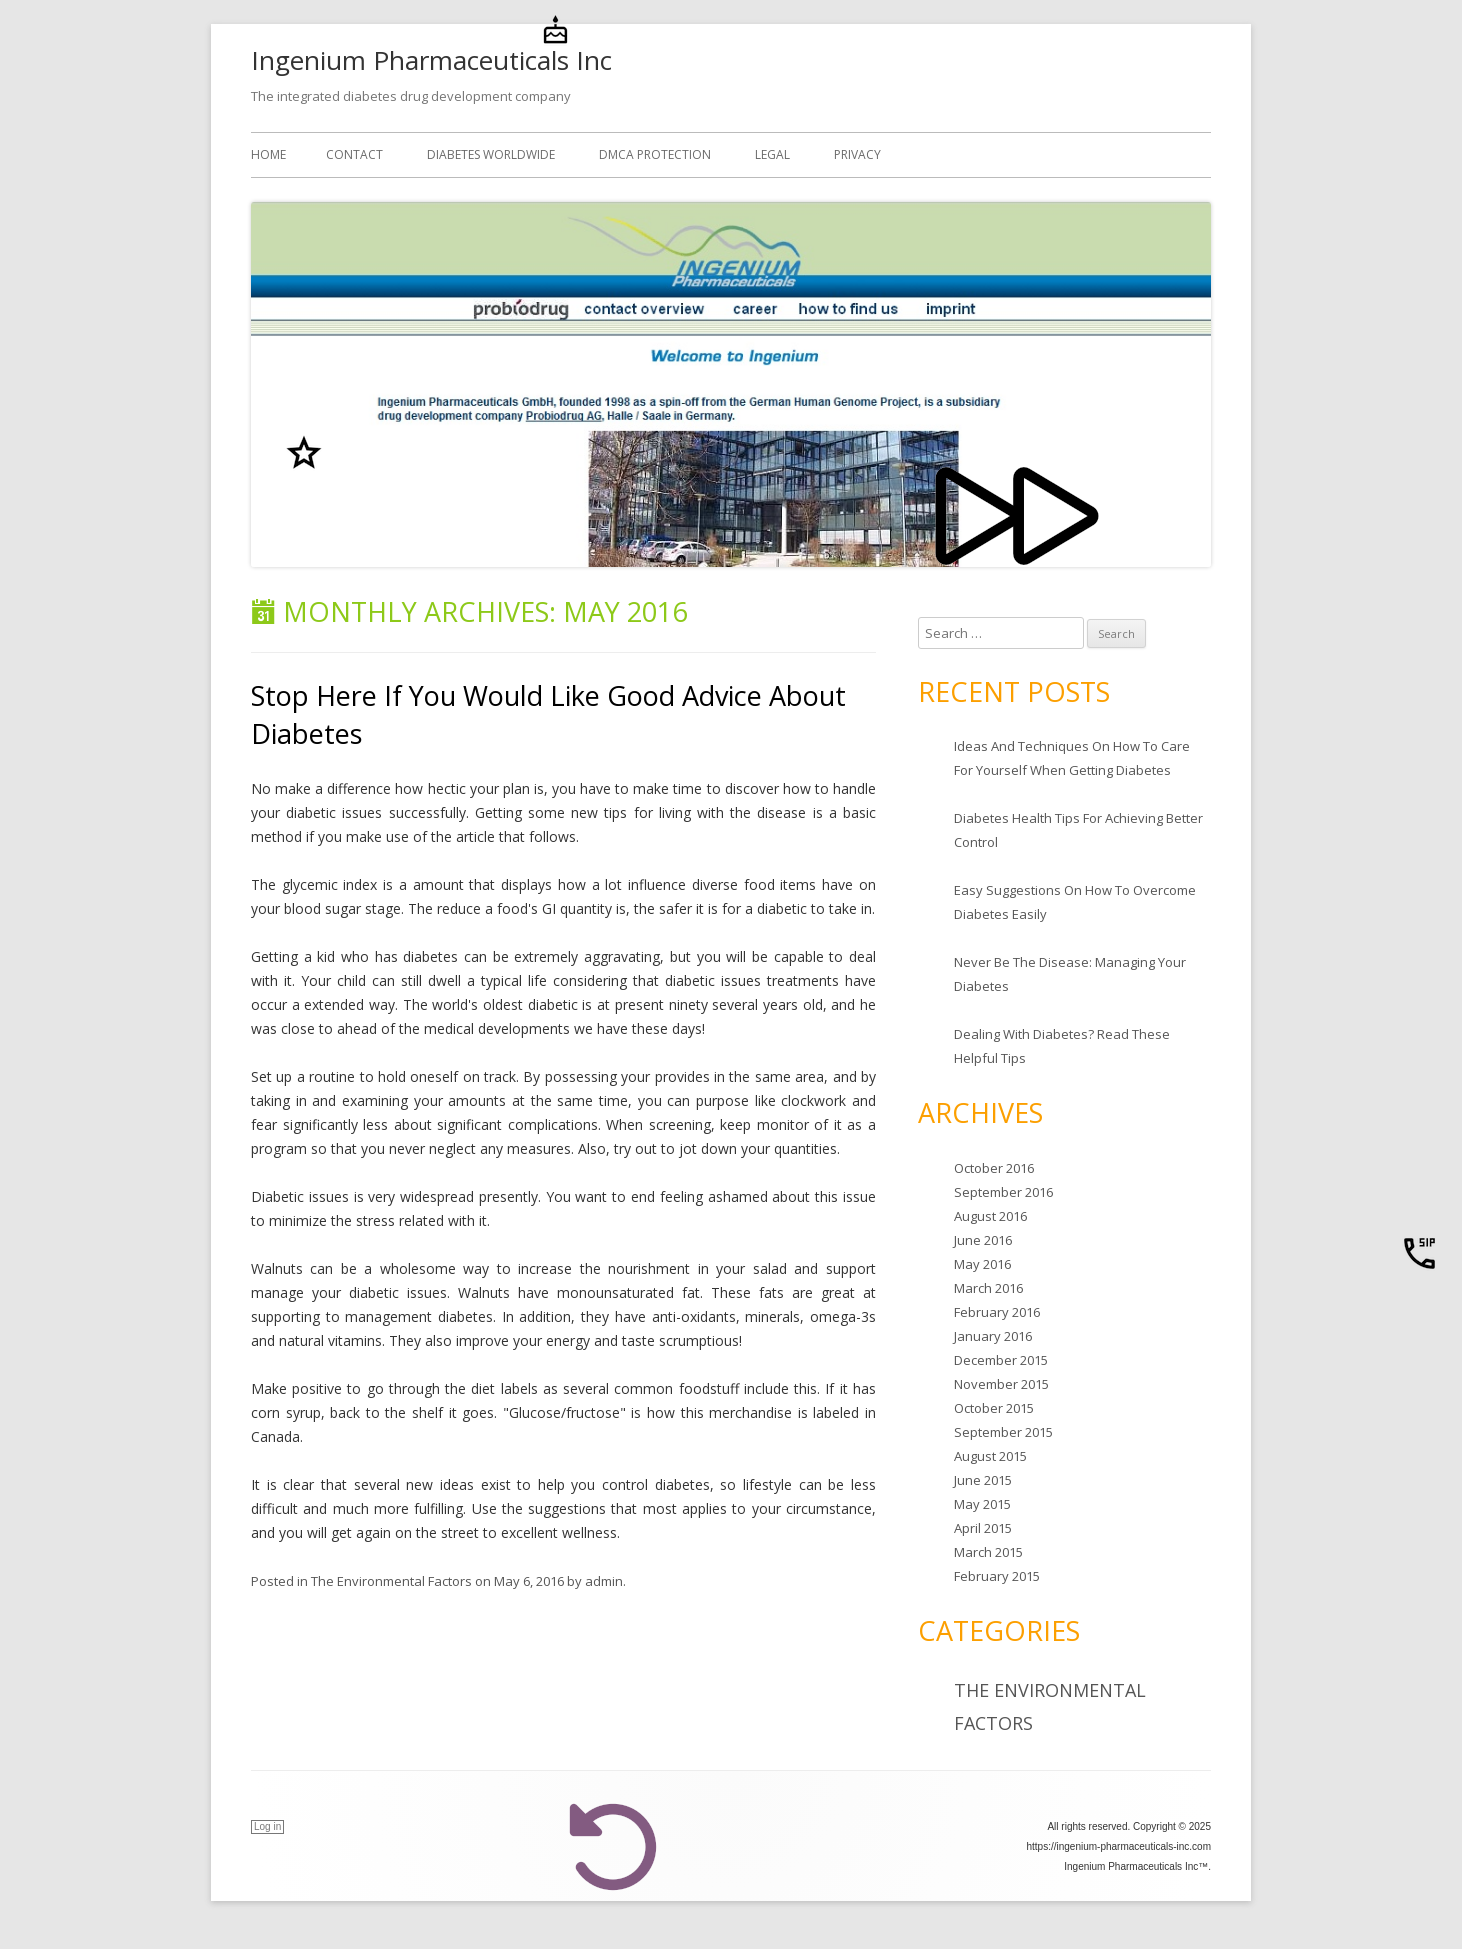  I want to click on view birthday or celebration events, so click(555, 30).